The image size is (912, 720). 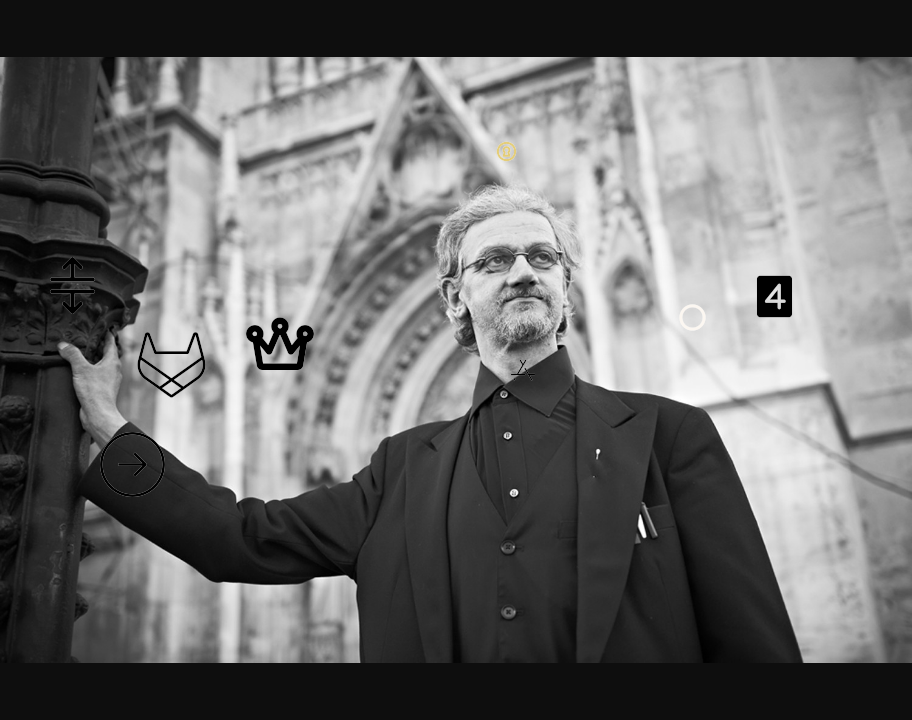 What do you see at coordinates (523, 371) in the screenshot?
I see `open the app store` at bounding box center [523, 371].